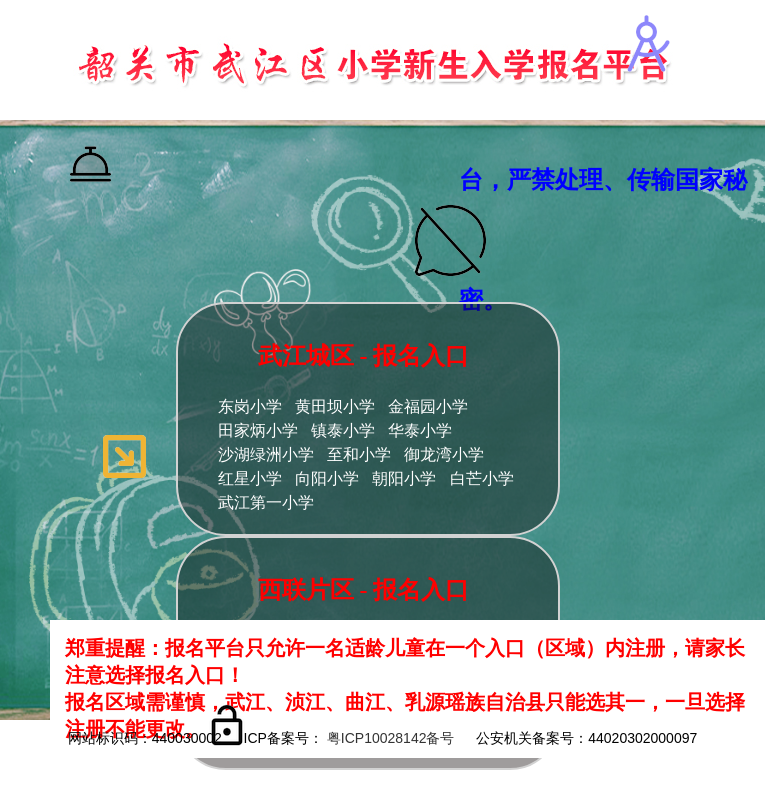 This screenshot has width=765, height=812. Describe the element at coordinates (90, 165) in the screenshot. I see `request assistance or service` at that location.